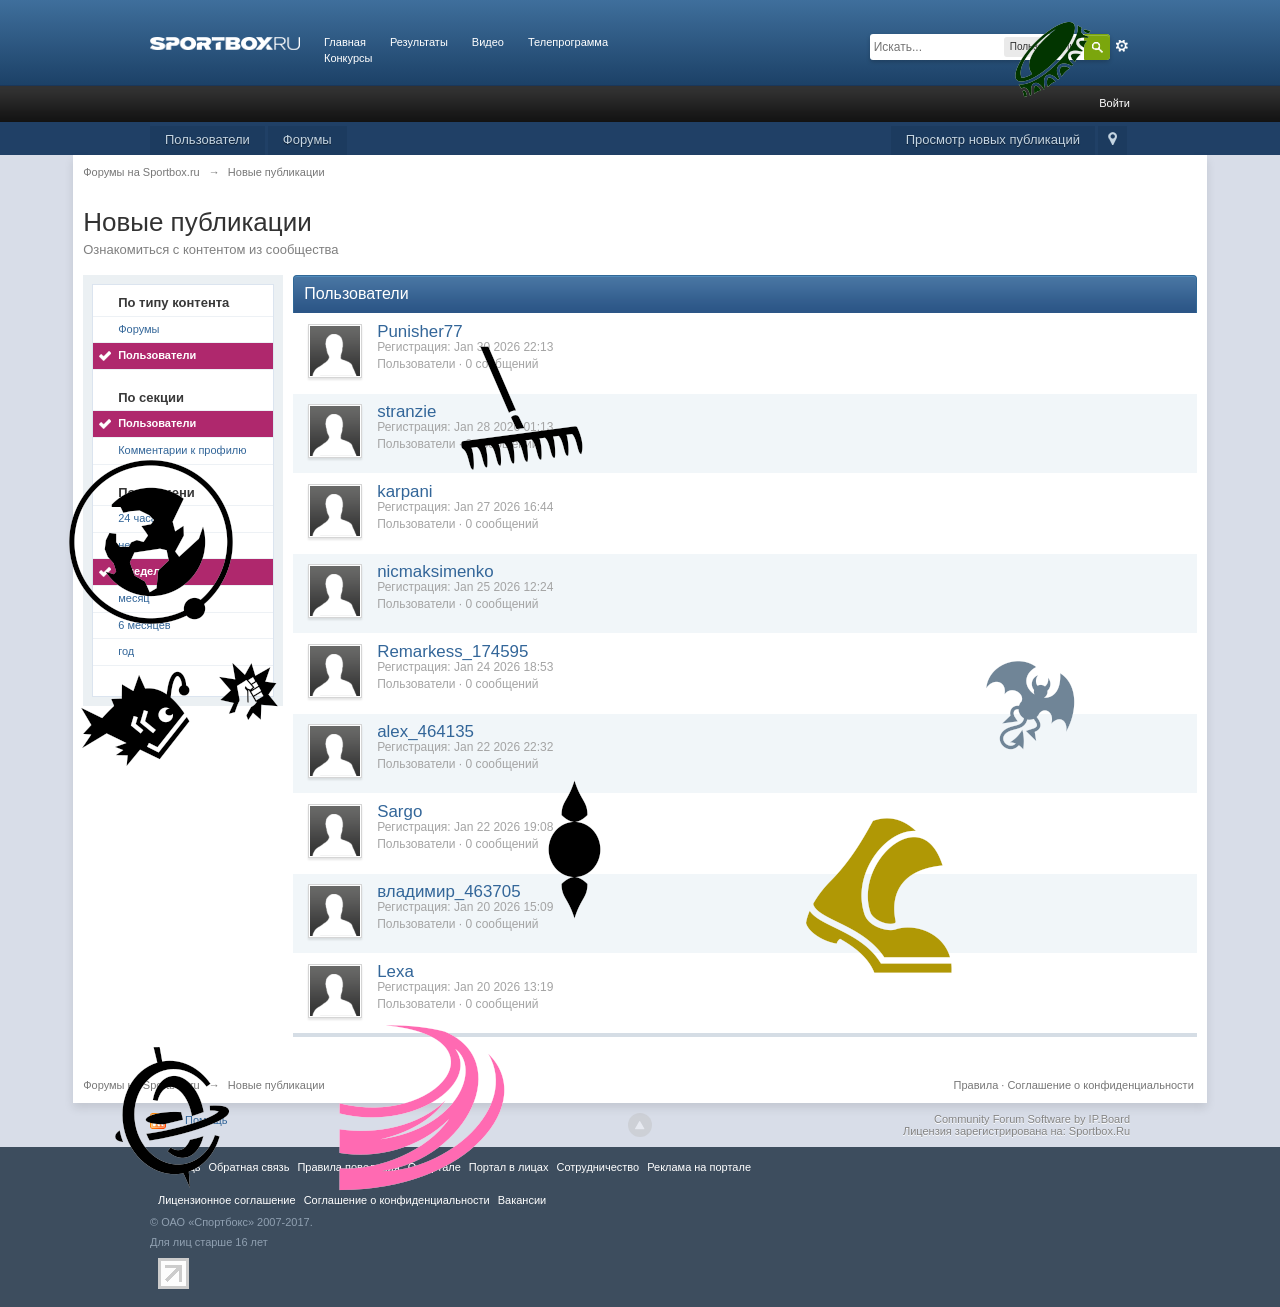 Image resolution: width=1280 pixels, height=1307 pixels. What do you see at coordinates (421, 1108) in the screenshot?
I see `indicates a wind or air-based attack ability` at bounding box center [421, 1108].